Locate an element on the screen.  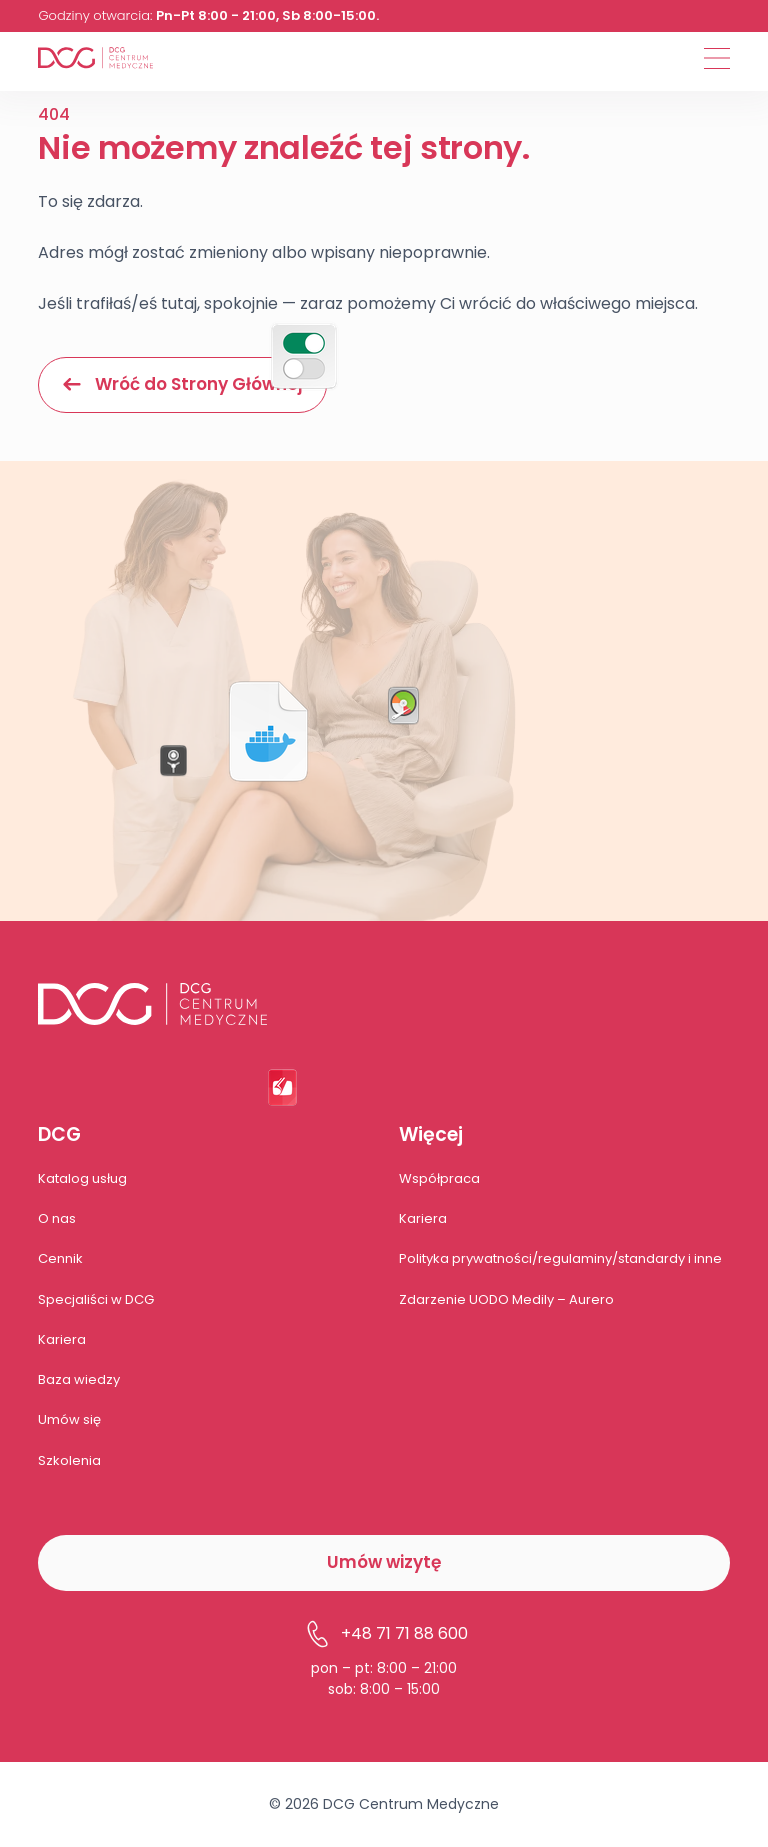
archive selected email messages is located at coordinates (173, 760).